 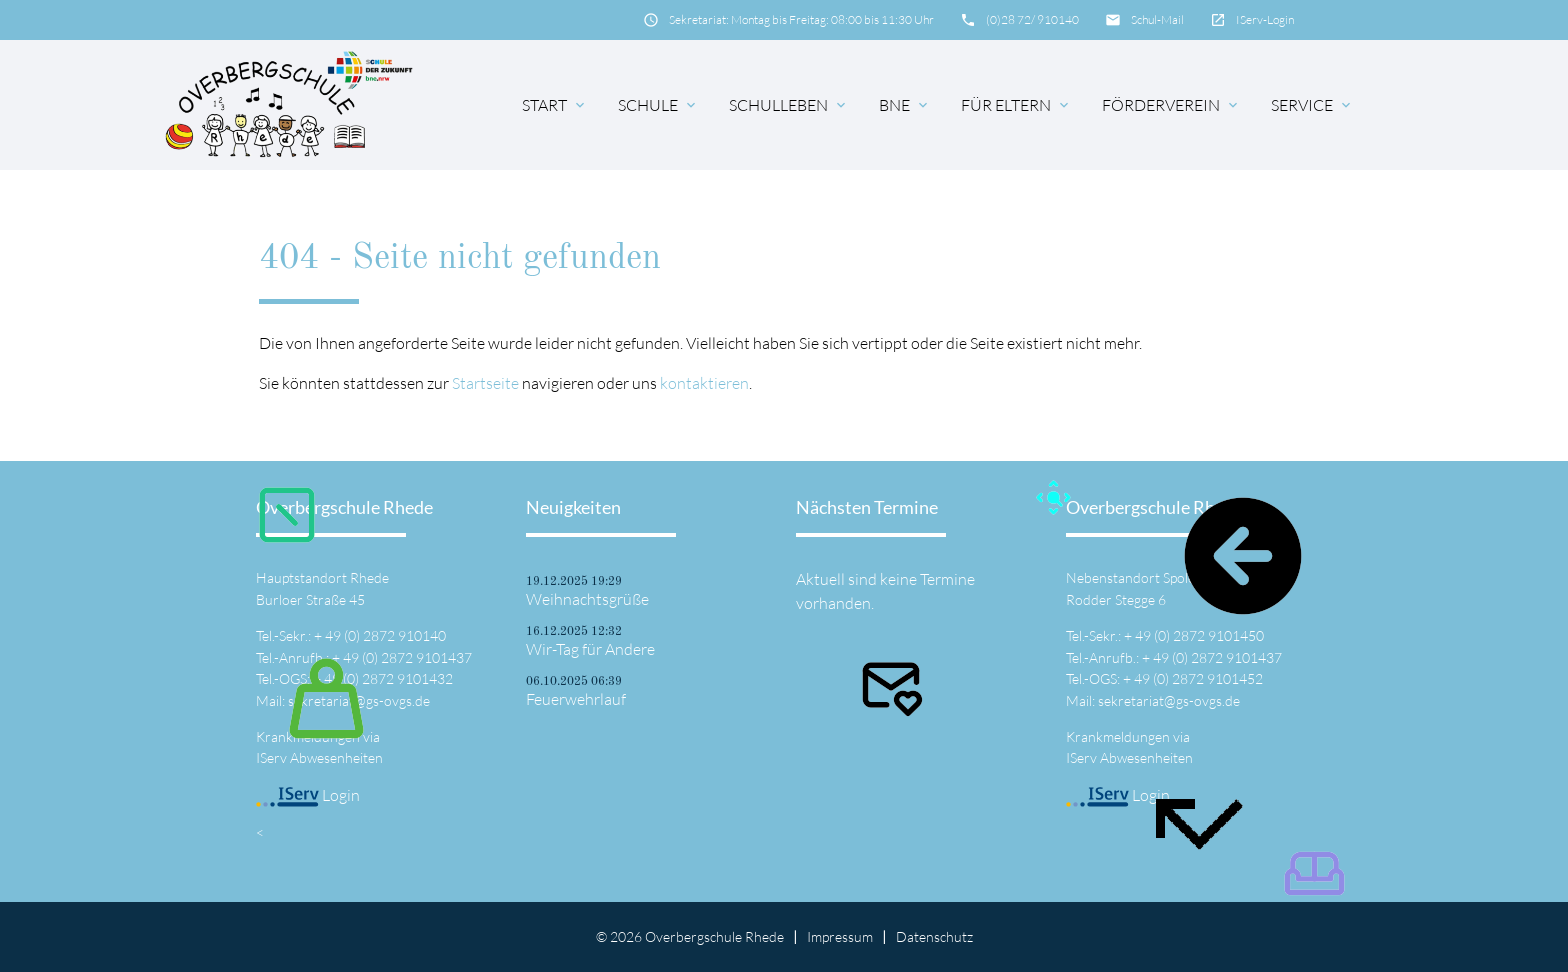 I want to click on set or adjust item weight, so click(x=326, y=700).